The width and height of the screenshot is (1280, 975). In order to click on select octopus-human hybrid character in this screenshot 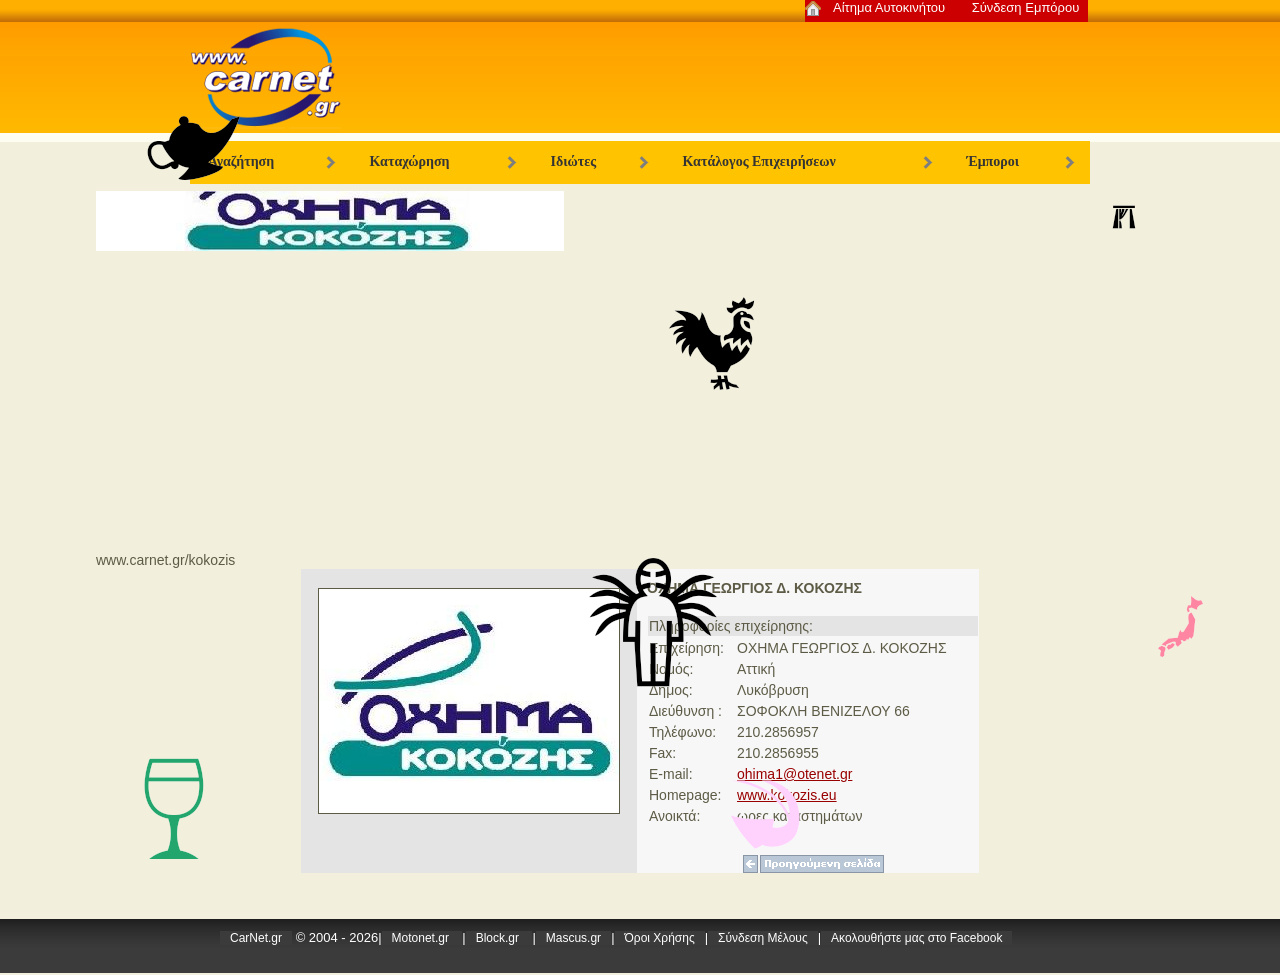, I will do `click(653, 622)`.